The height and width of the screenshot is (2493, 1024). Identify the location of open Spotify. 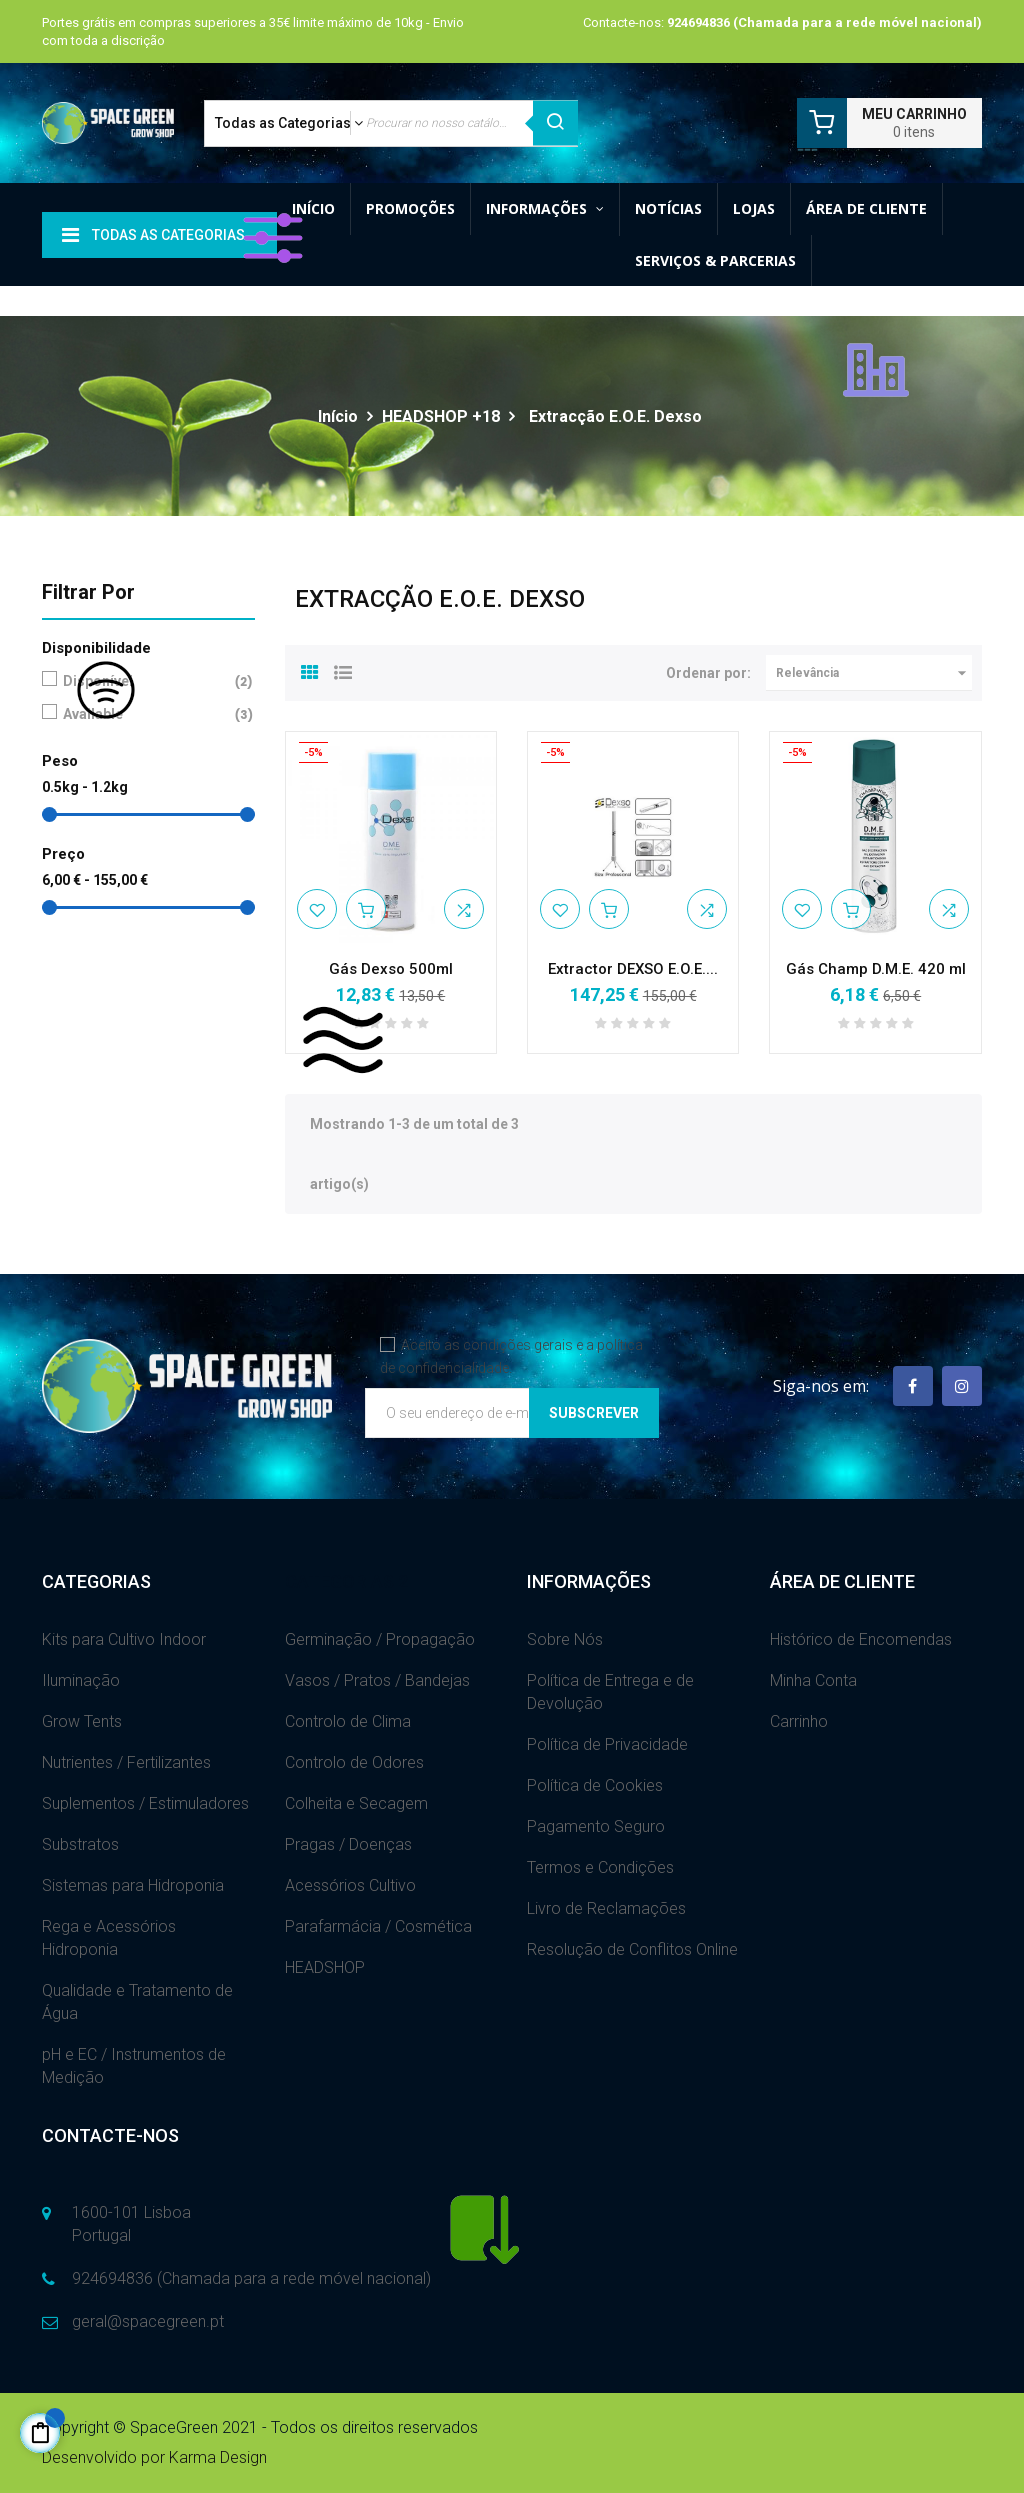
(106, 690).